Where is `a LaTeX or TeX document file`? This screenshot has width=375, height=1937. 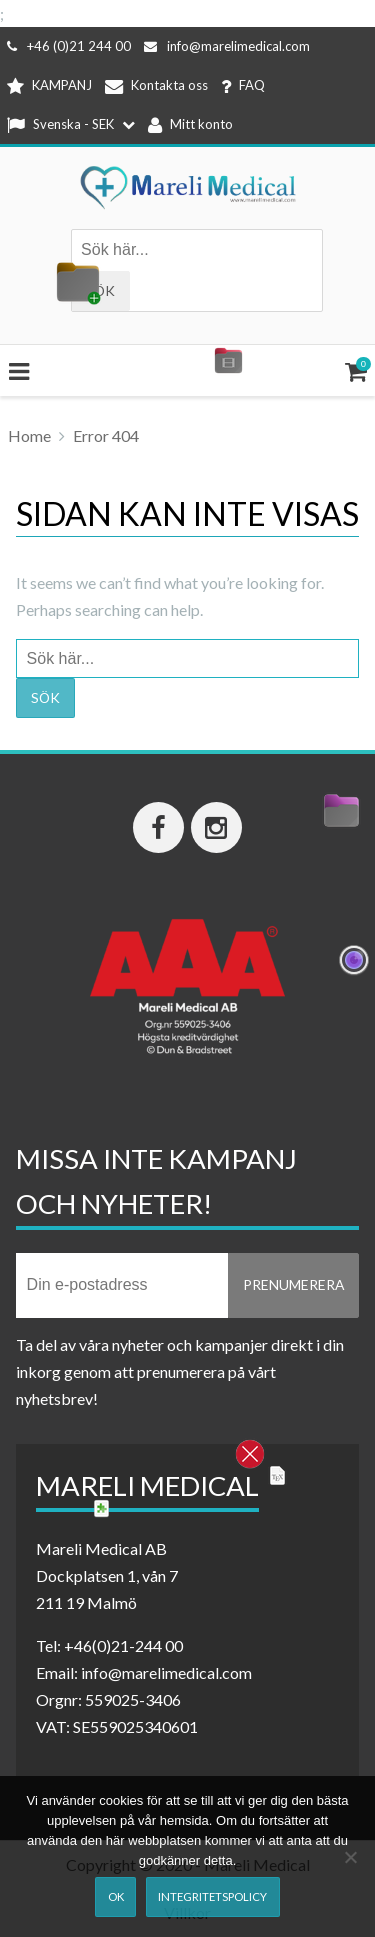
a LaTeX or TeX document file is located at coordinates (277, 1475).